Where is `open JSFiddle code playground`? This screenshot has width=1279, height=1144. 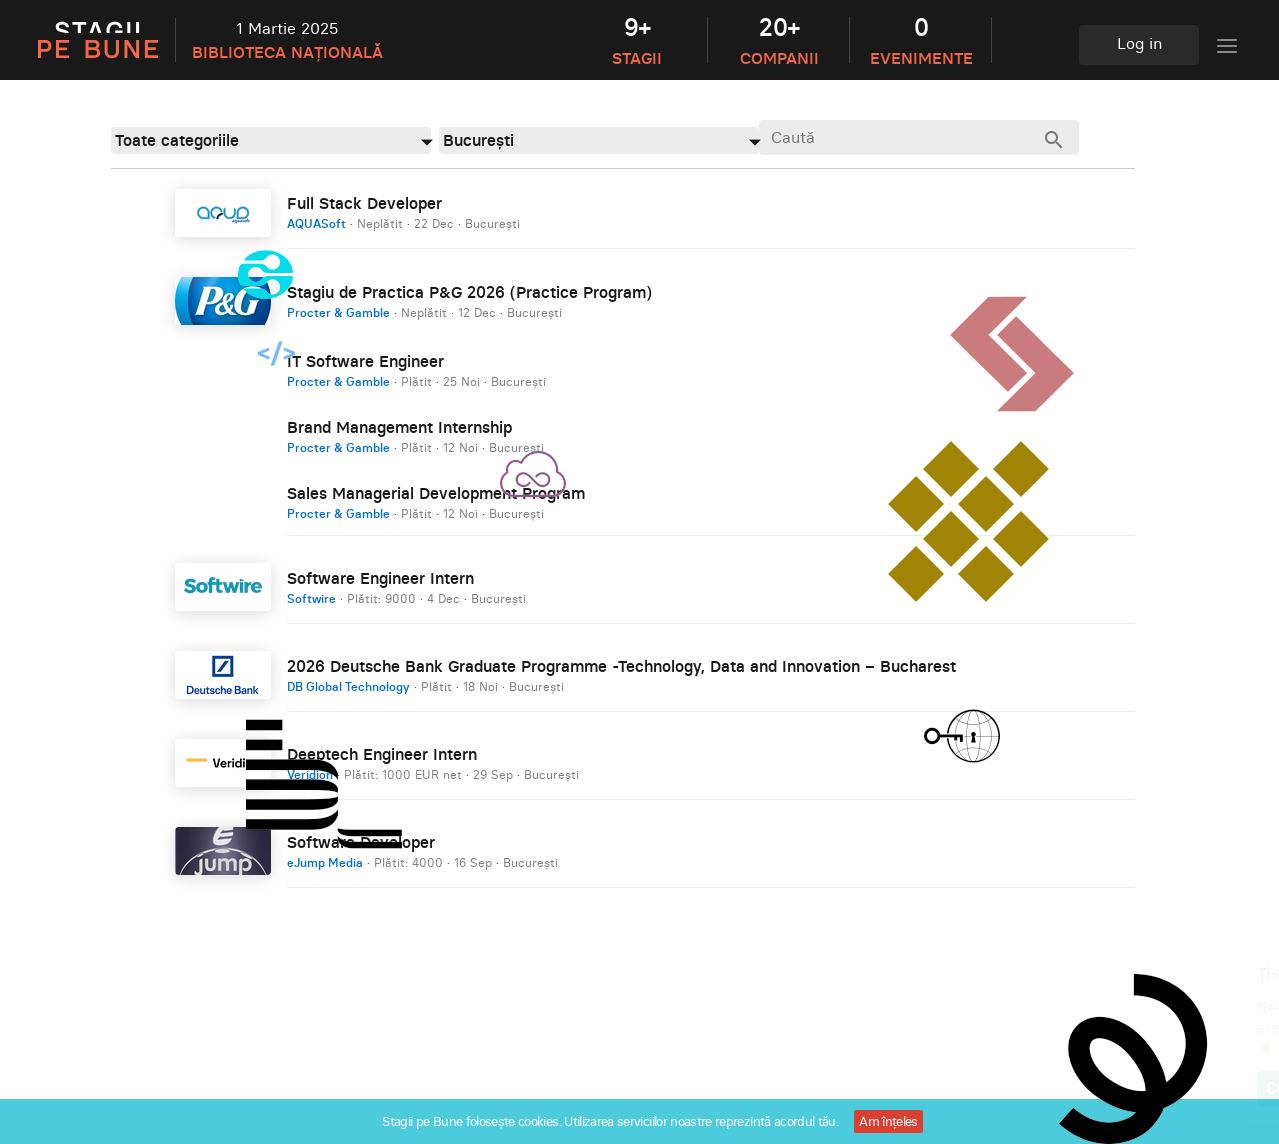 open JSFiddle code playground is located at coordinates (533, 474).